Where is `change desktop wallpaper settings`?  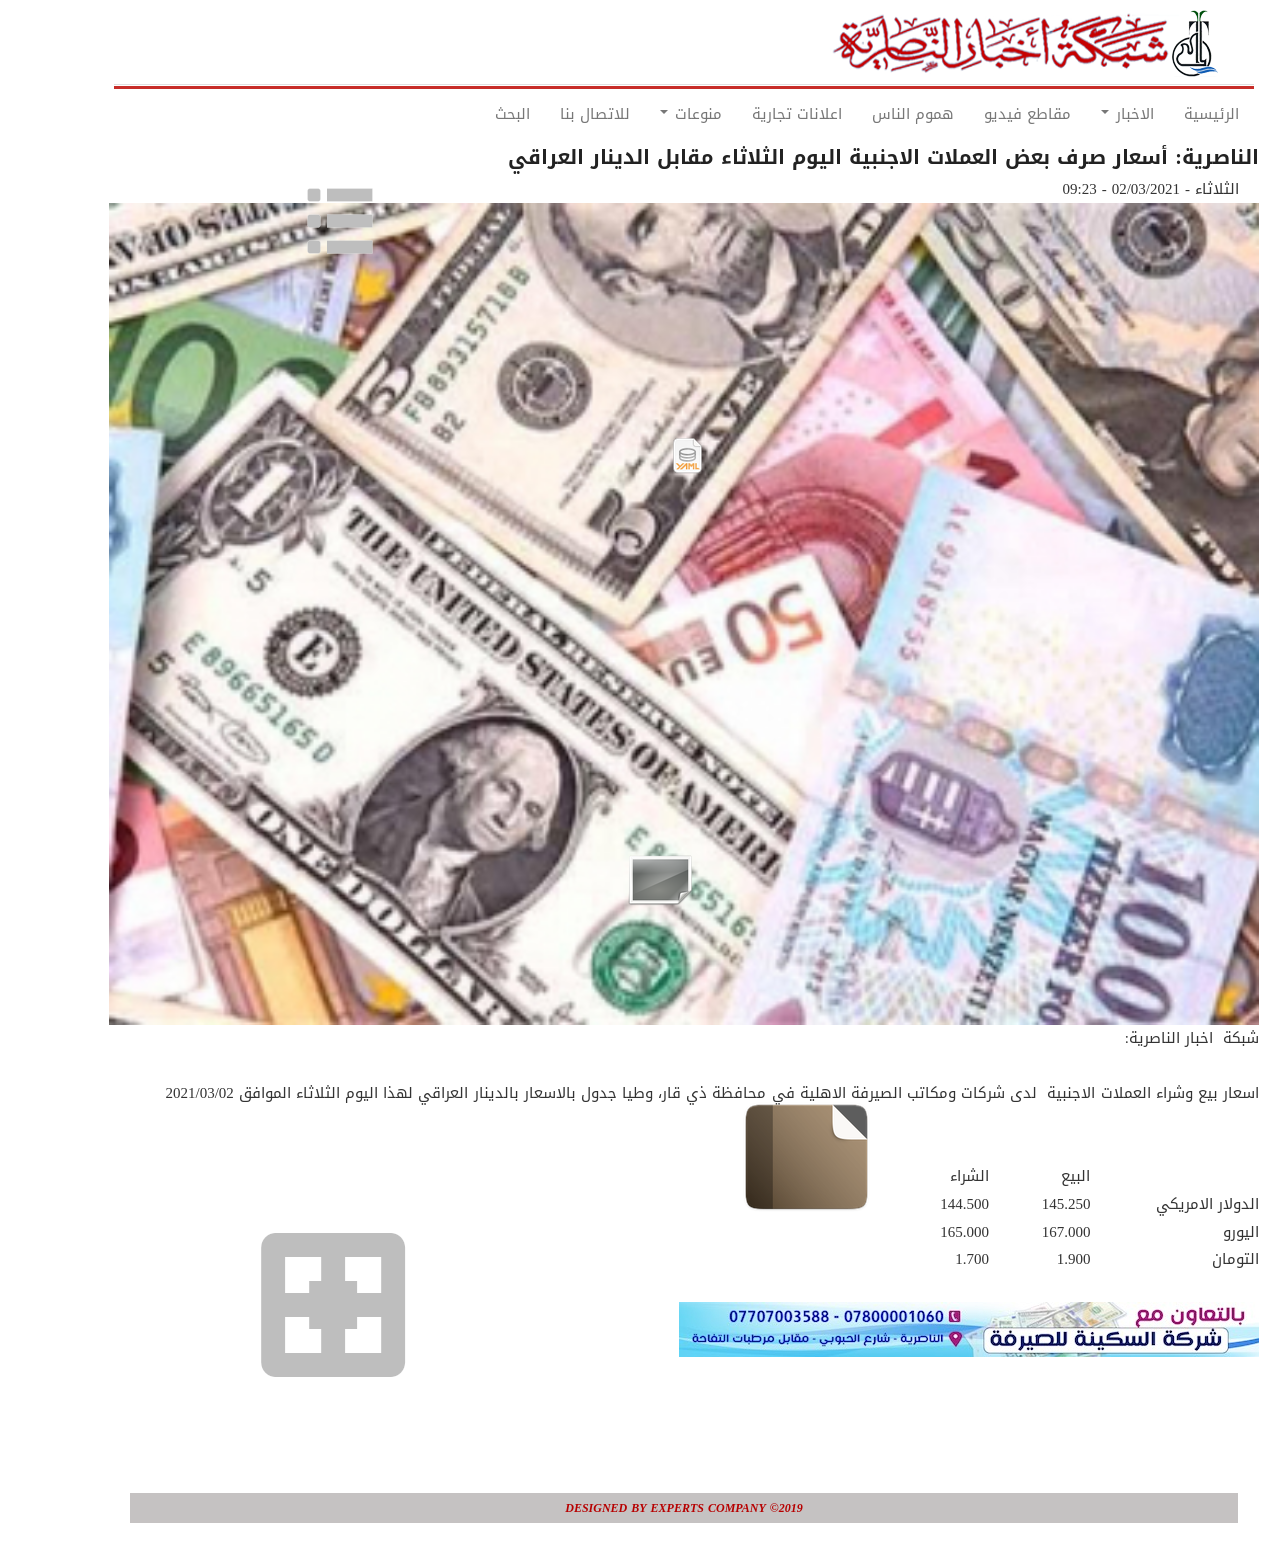 change desktop wallpaper settings is located at coordinates (806, 1152).